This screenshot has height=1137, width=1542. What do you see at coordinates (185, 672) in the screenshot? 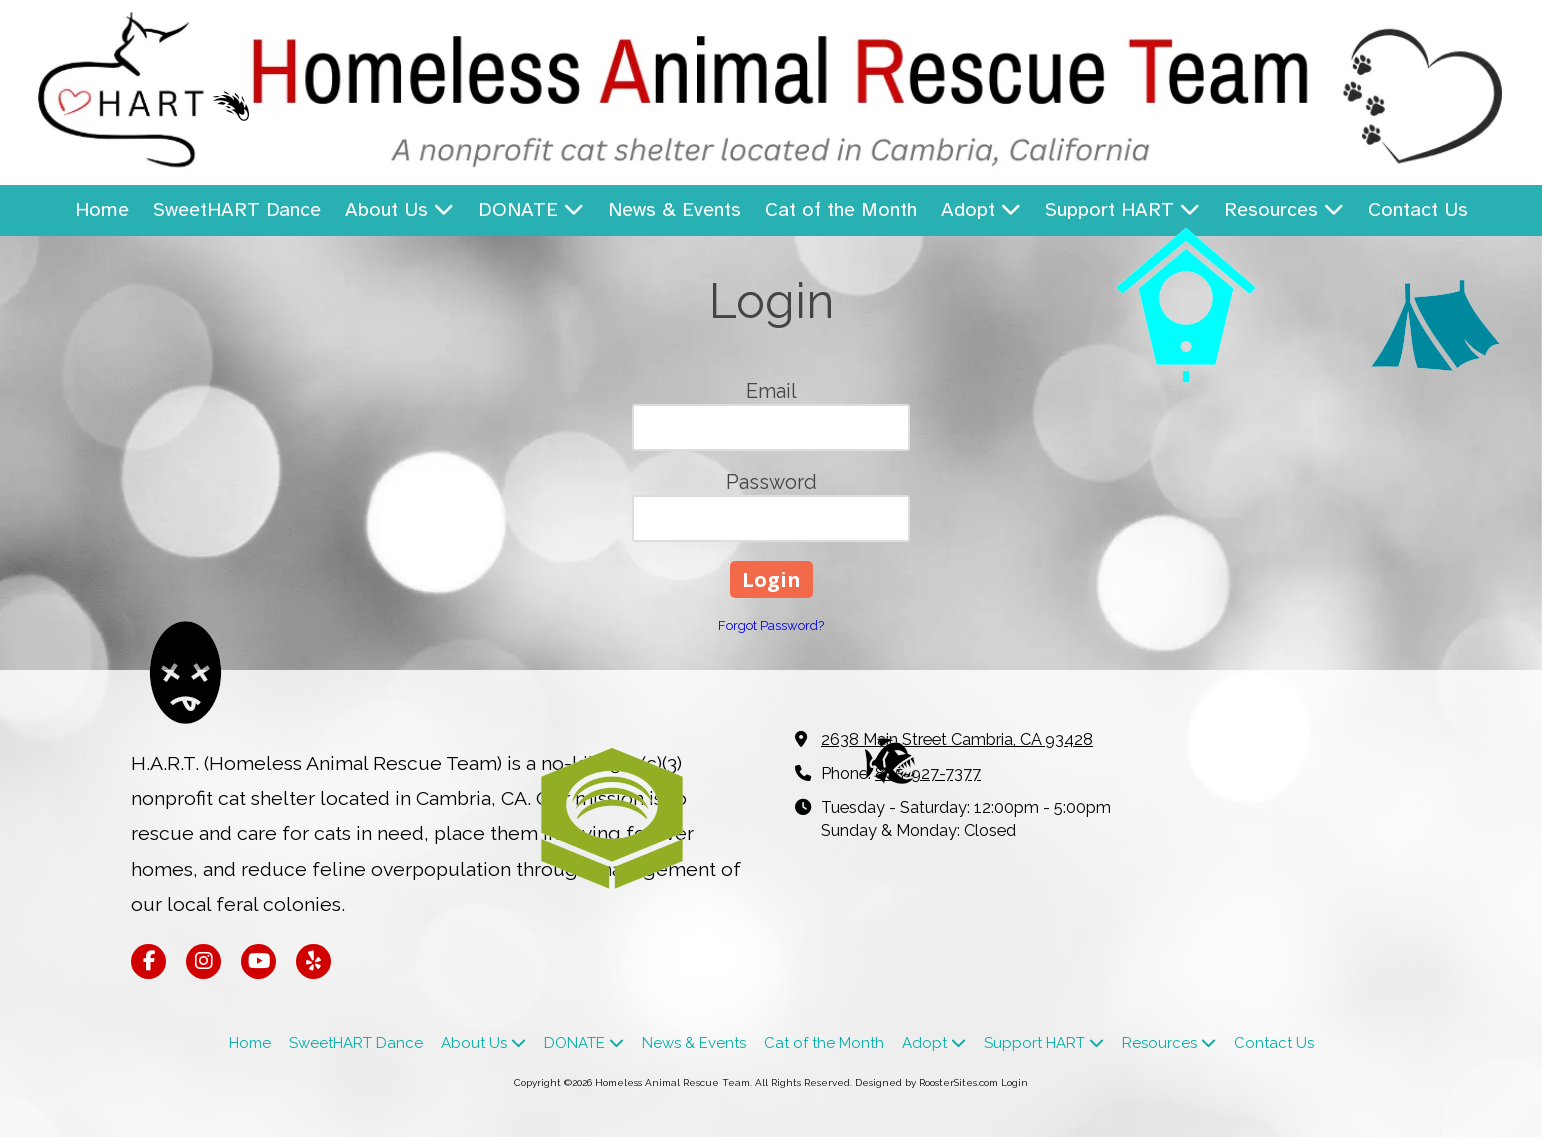
I see `indicates game over or player death` at bounding box center [185, 672].